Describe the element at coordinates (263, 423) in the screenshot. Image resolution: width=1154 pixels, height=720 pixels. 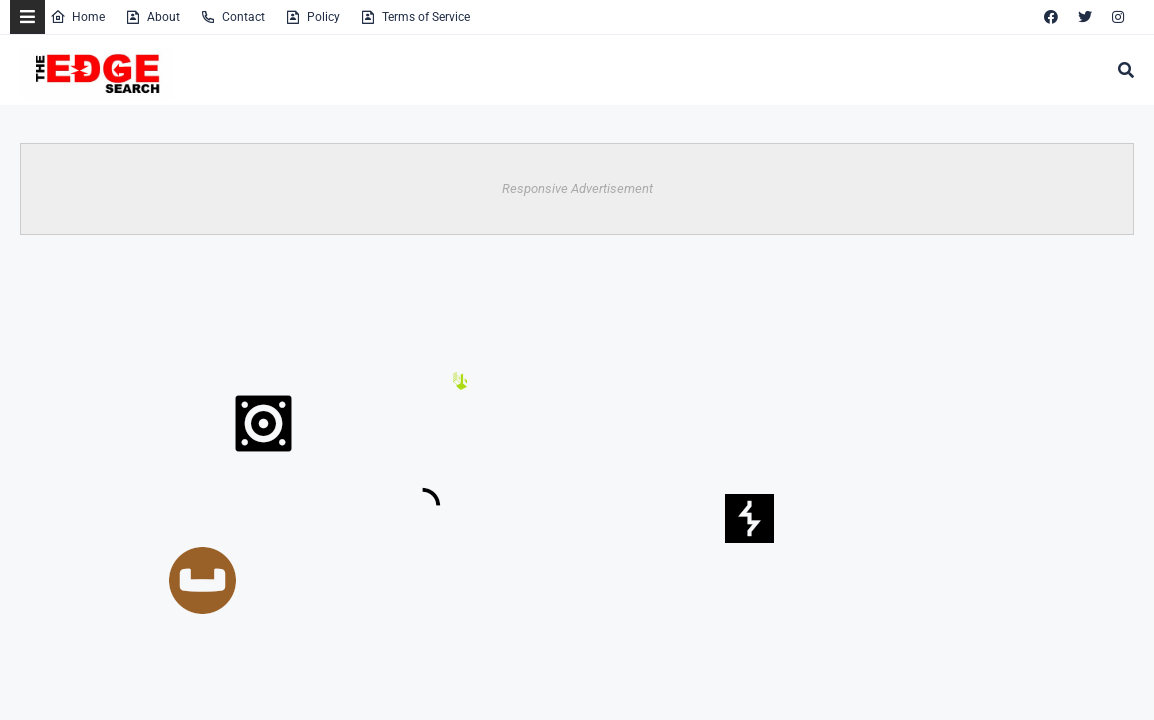
I see `adjust speaker or audio output settings` at that location.